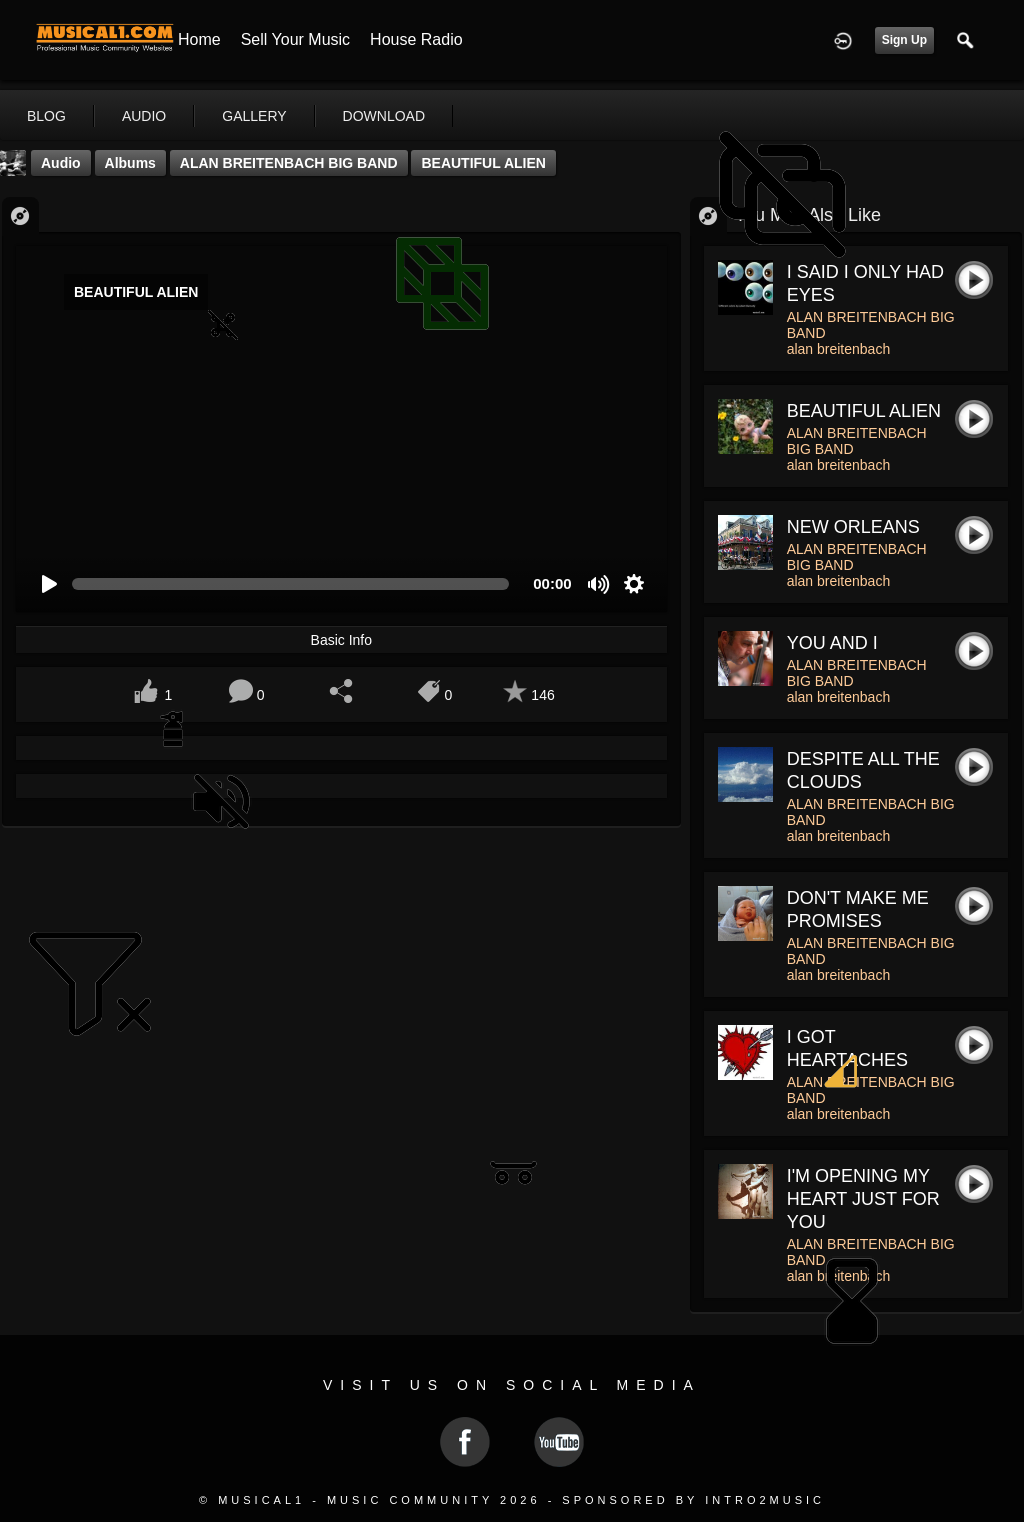 The width and height of the screenshot is (1024, 1522). I want to click on indicates fire safety equipment location, so click(173, 728).